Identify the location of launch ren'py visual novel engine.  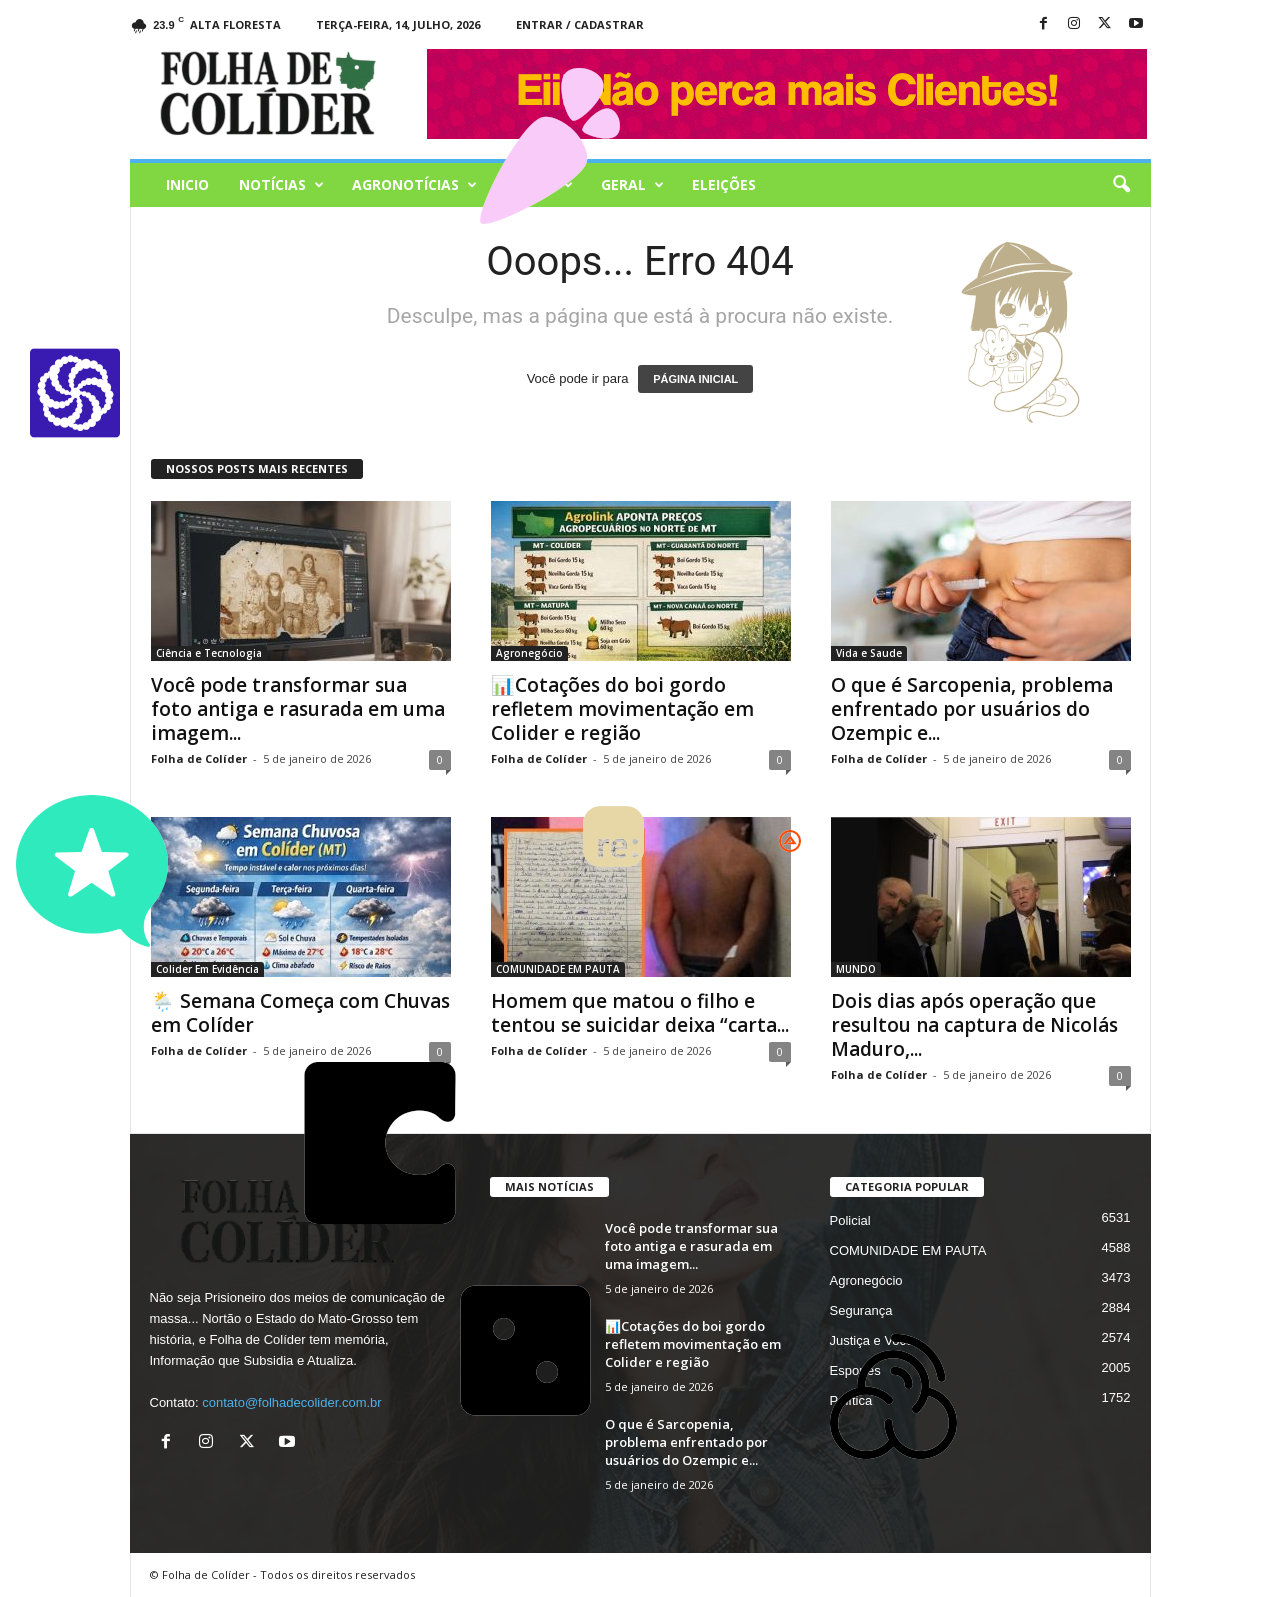
(1020, 332).